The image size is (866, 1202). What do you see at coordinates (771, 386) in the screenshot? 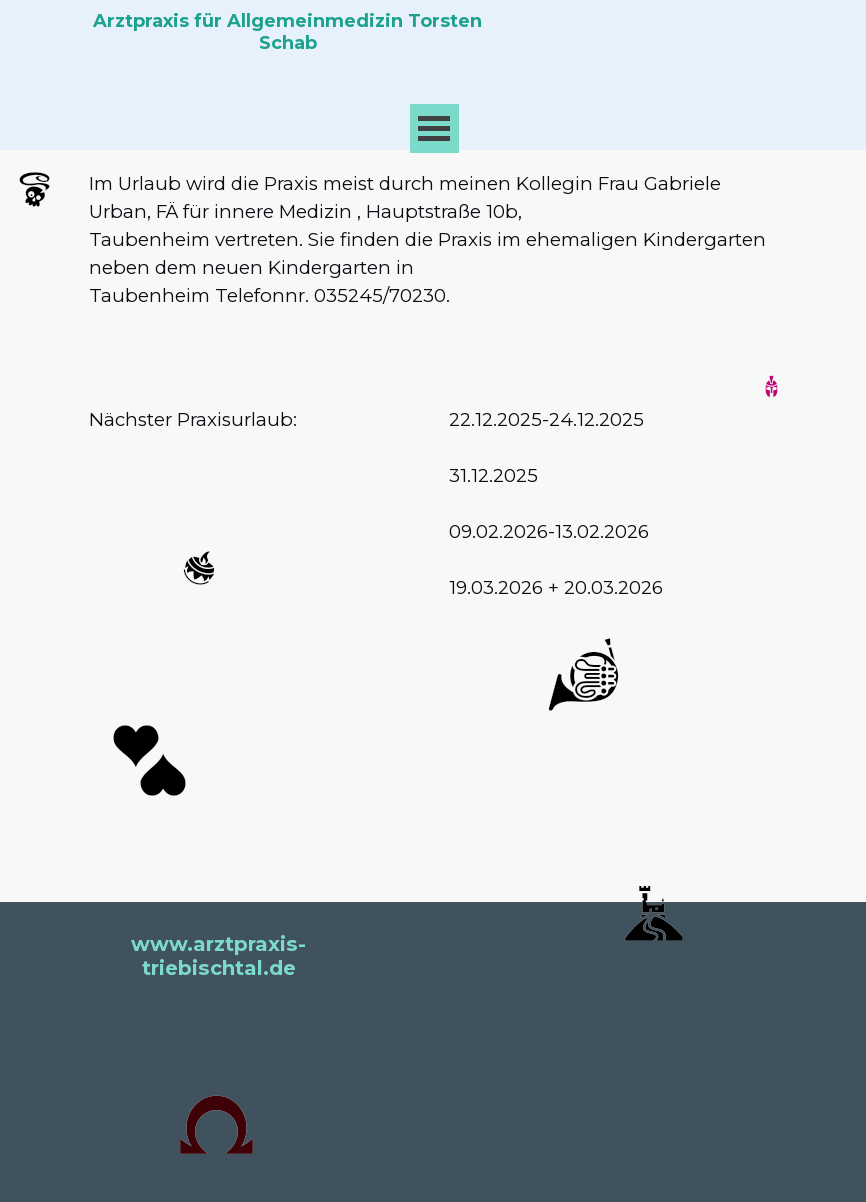
I see `select warrior or knight character class` at bounding box center [771, 386].